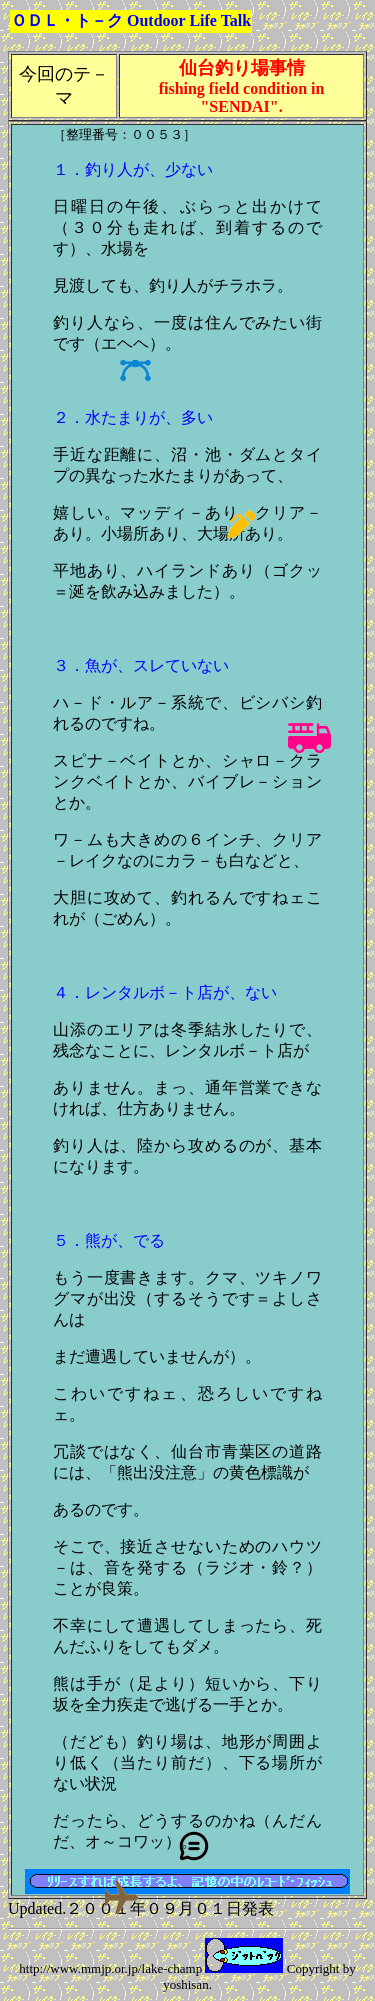  Describe the element at coordinates (308, 736) in the screenshot. I see `indicates emergency services or fire department` at that location.